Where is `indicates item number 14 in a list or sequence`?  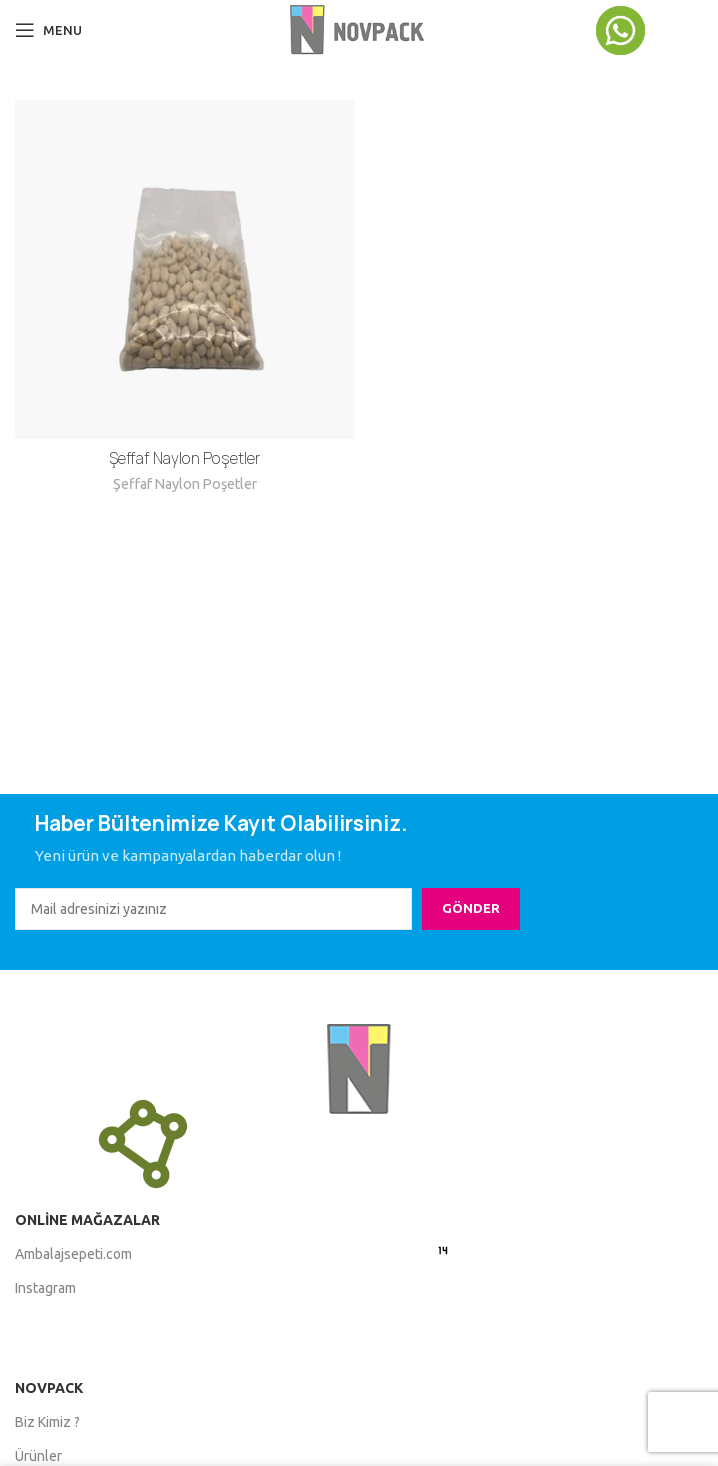 indicates item number 14 in a list or sequence is located at coordinates (442, 1250).